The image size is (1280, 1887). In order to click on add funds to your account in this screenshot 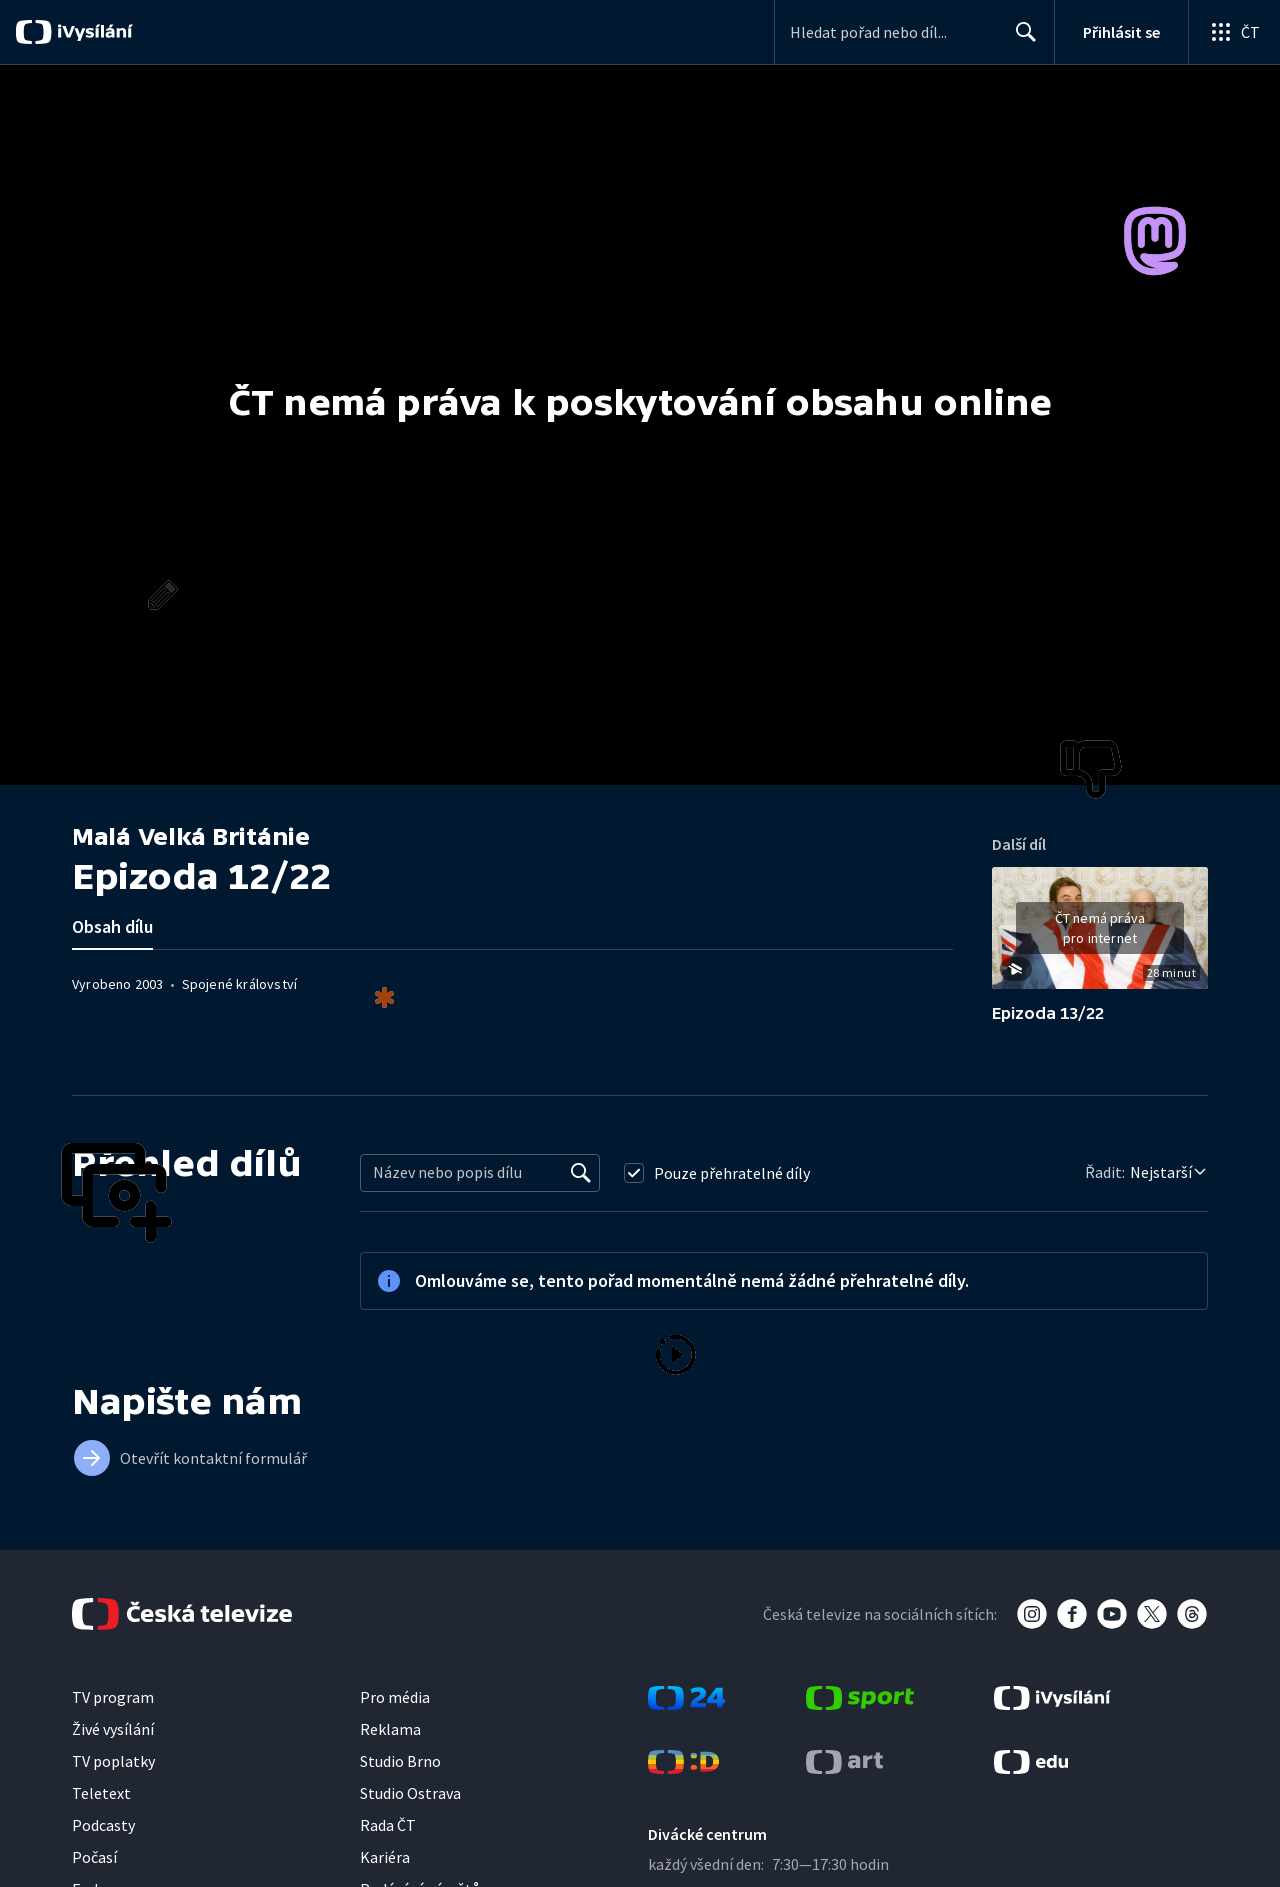, I will do `click(114, 1185)`.